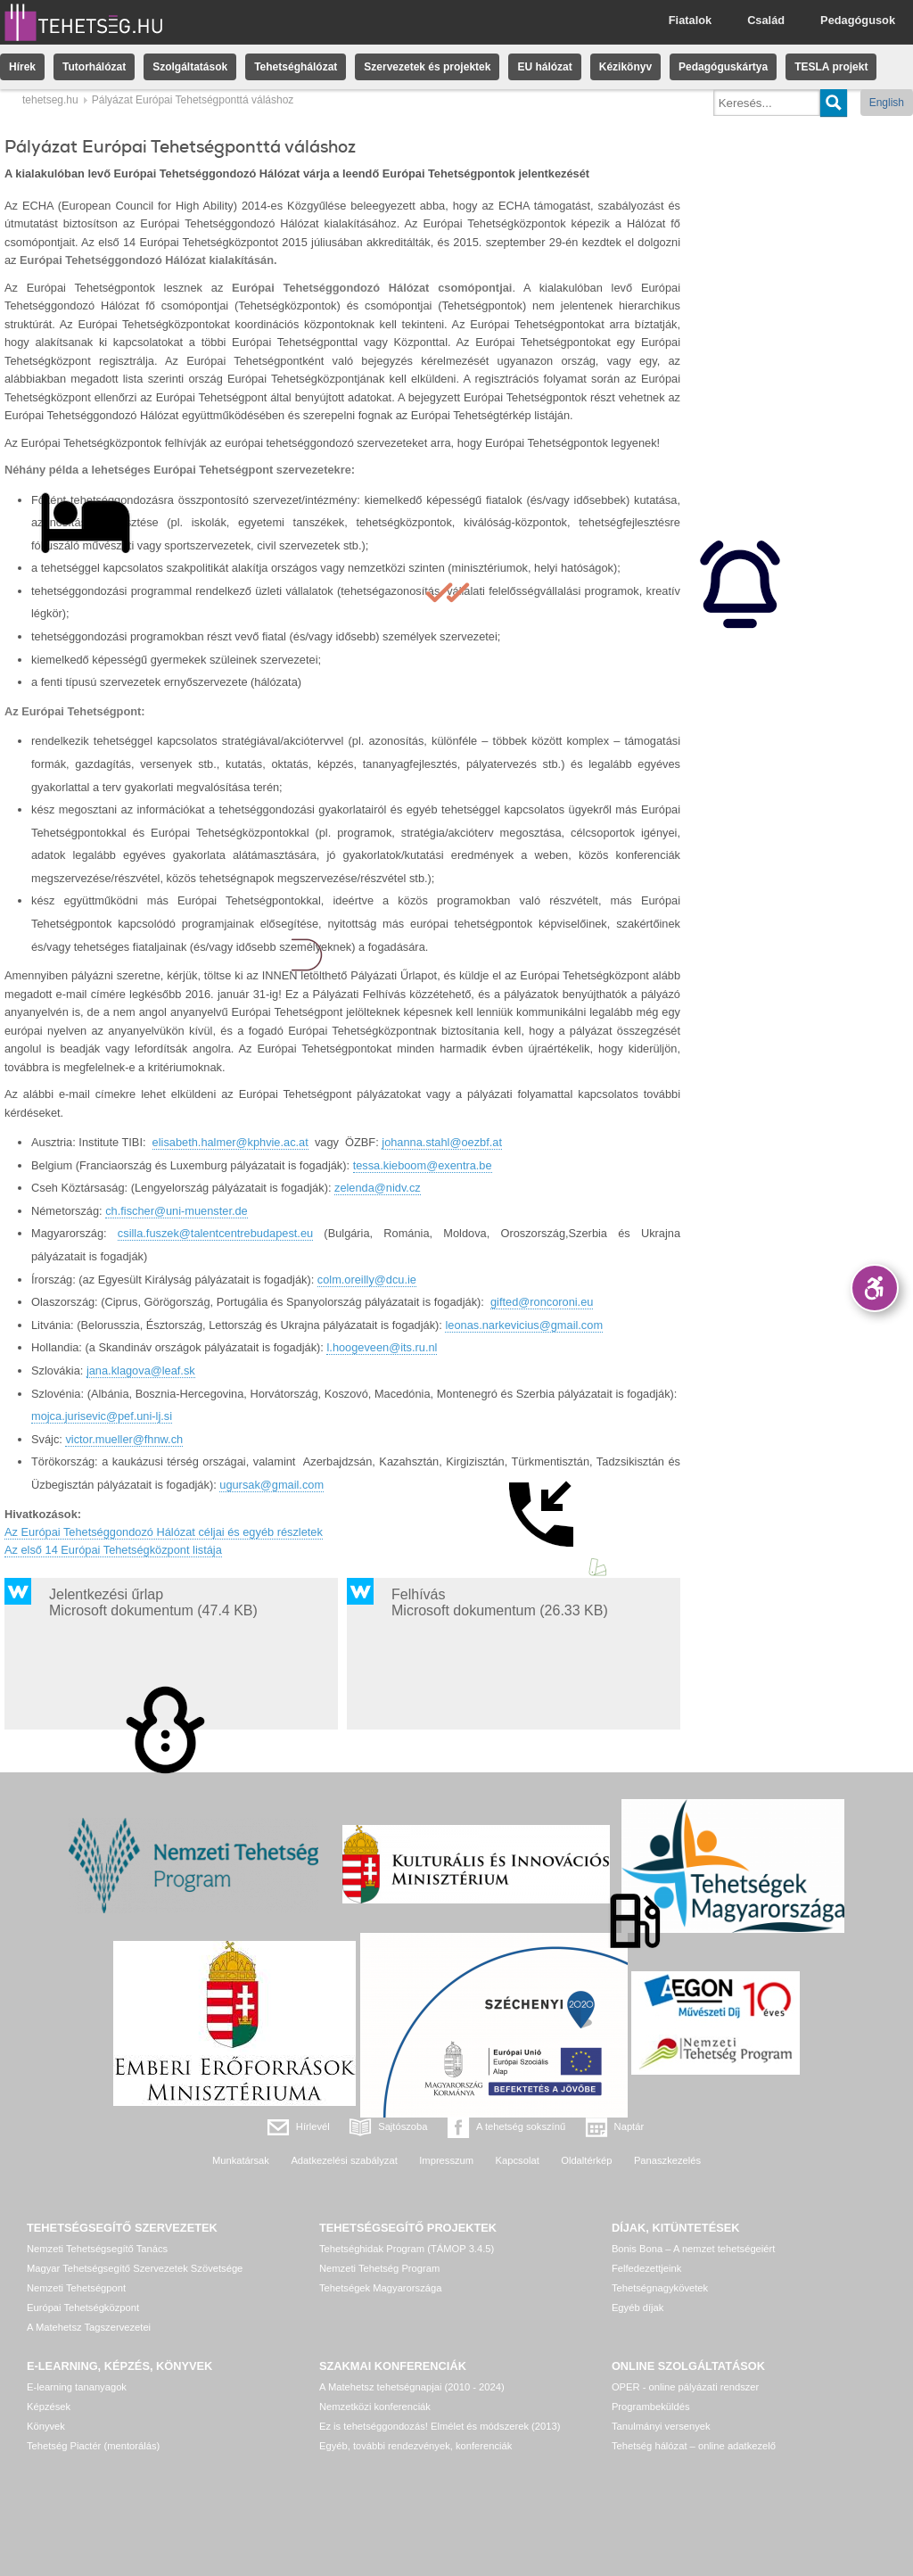 The height and width of the screenshot is (2576, 913). Describe the element at coordinates (86, 521) in the screenshot. I see `find nearby hotels or accommodations` at that location.